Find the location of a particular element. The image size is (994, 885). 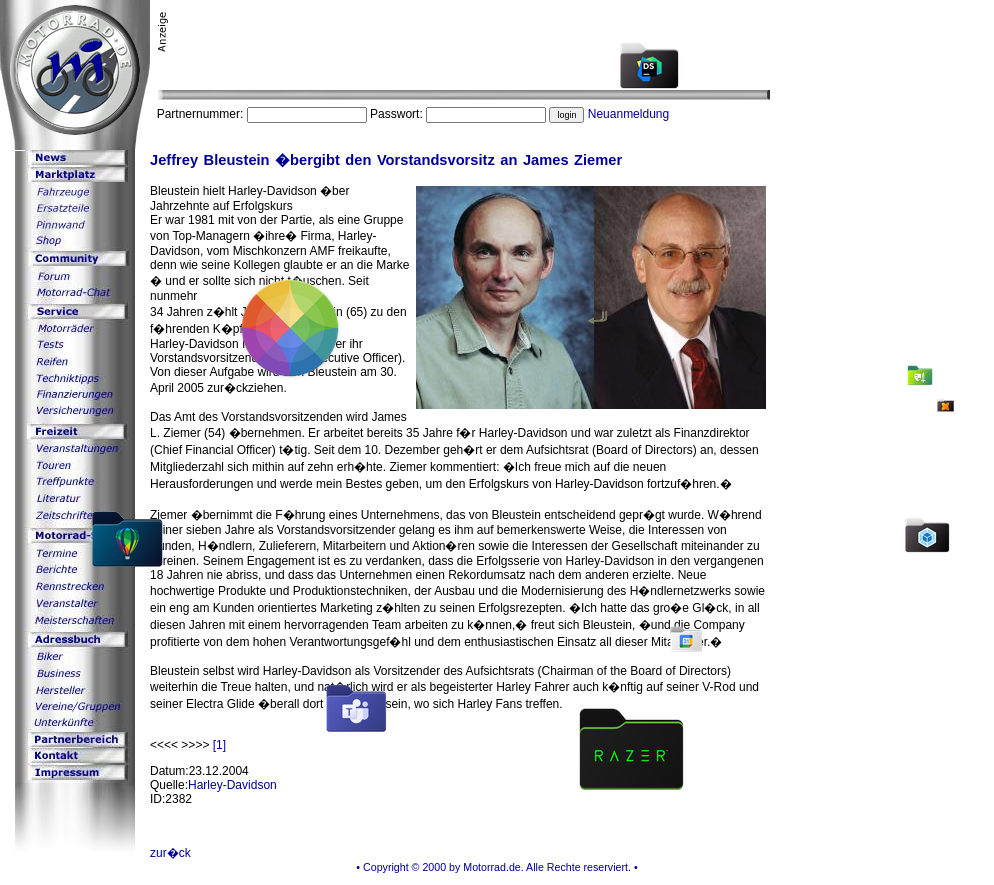

reply to all recipients of an email is located at coordinates (597, 316).